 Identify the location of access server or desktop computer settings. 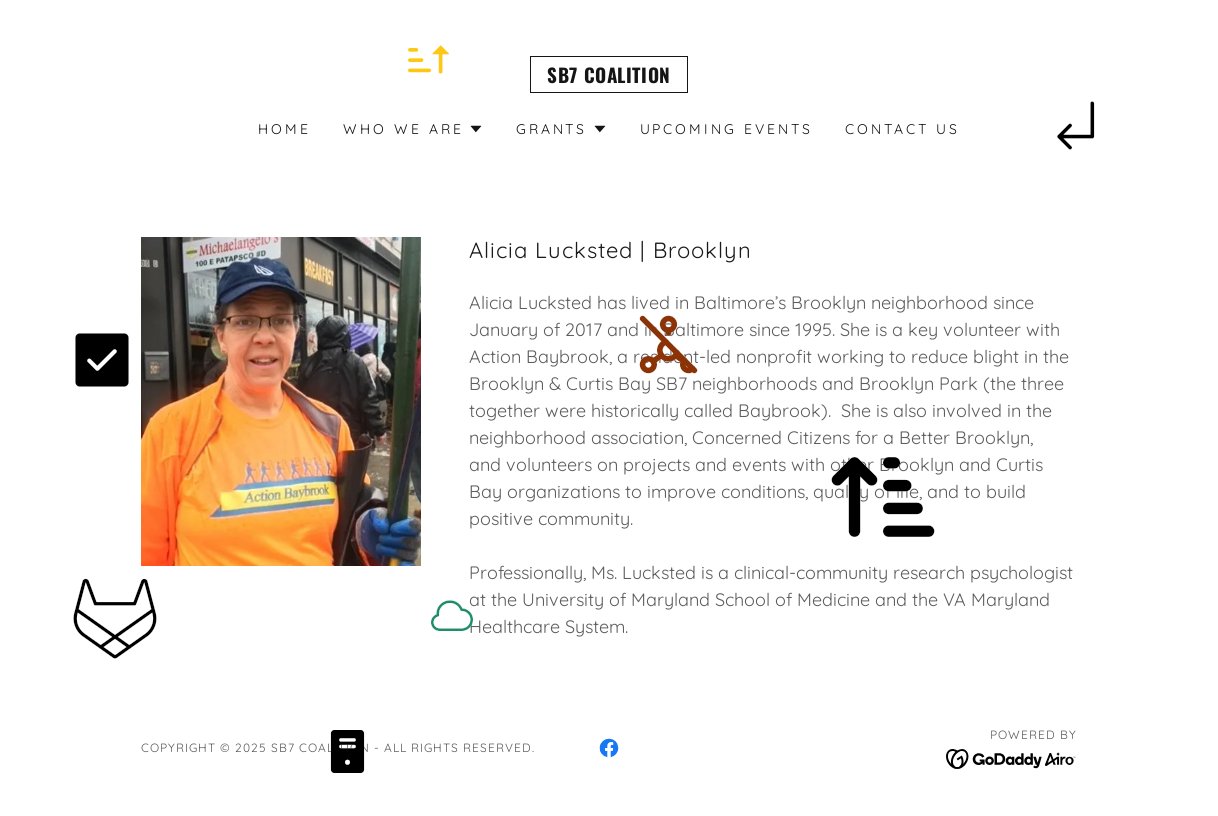
(347, 751).